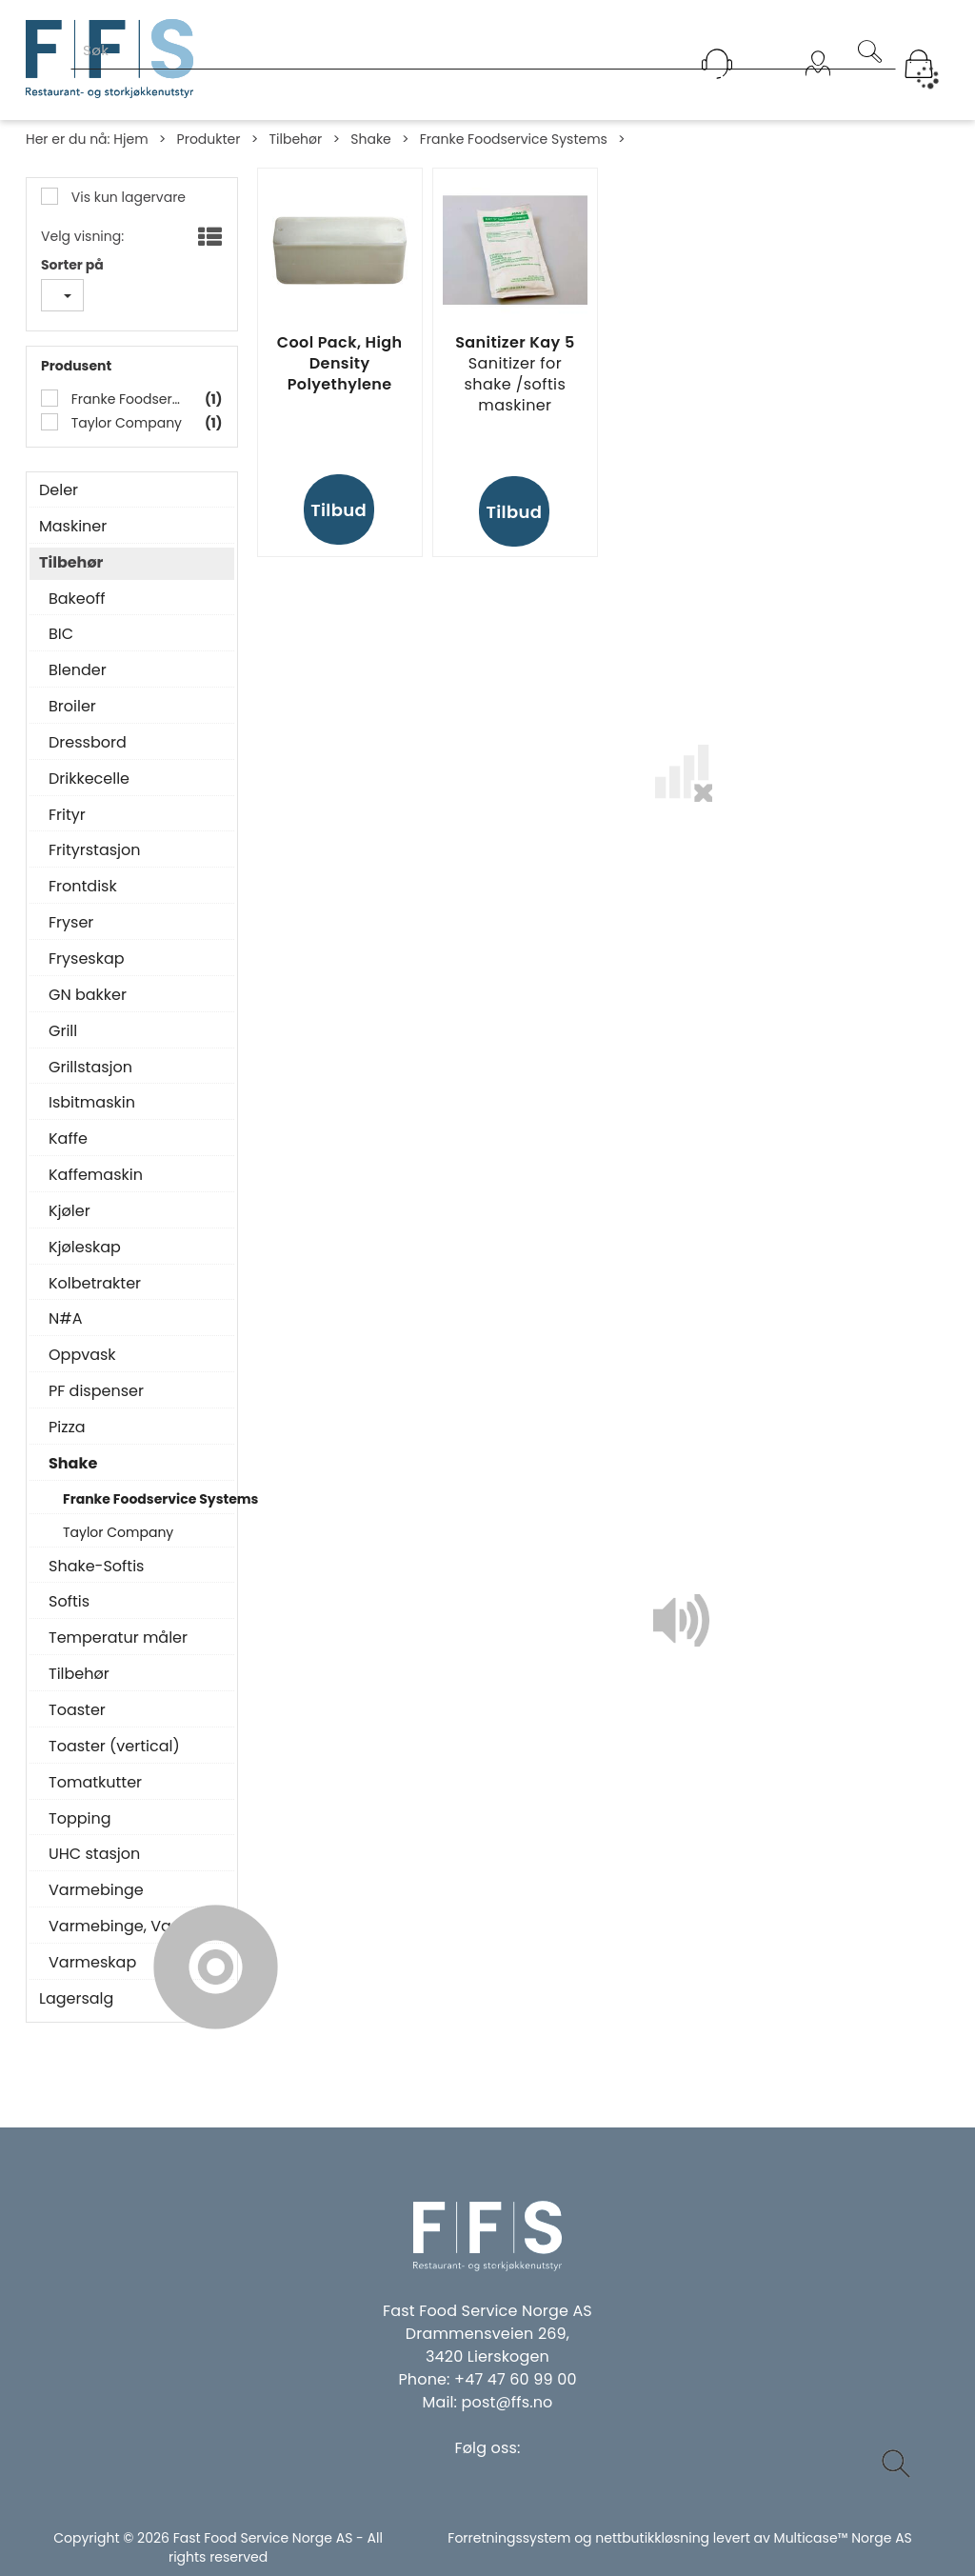 This screenshot has width=975, height=2576. What do you see at coordinates (684, 773) in the screenshot?
I see `indicates no cellular network connection` at bounding box center [684, 773].